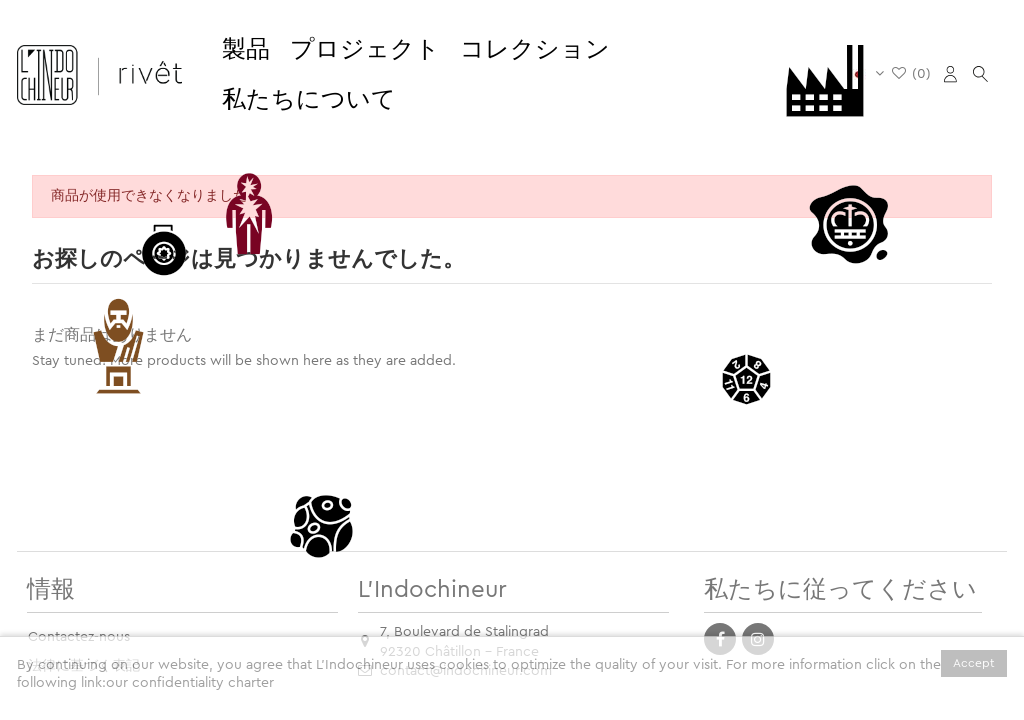  I want to click on indicates a health condition or medical alert, so click(321, 526).